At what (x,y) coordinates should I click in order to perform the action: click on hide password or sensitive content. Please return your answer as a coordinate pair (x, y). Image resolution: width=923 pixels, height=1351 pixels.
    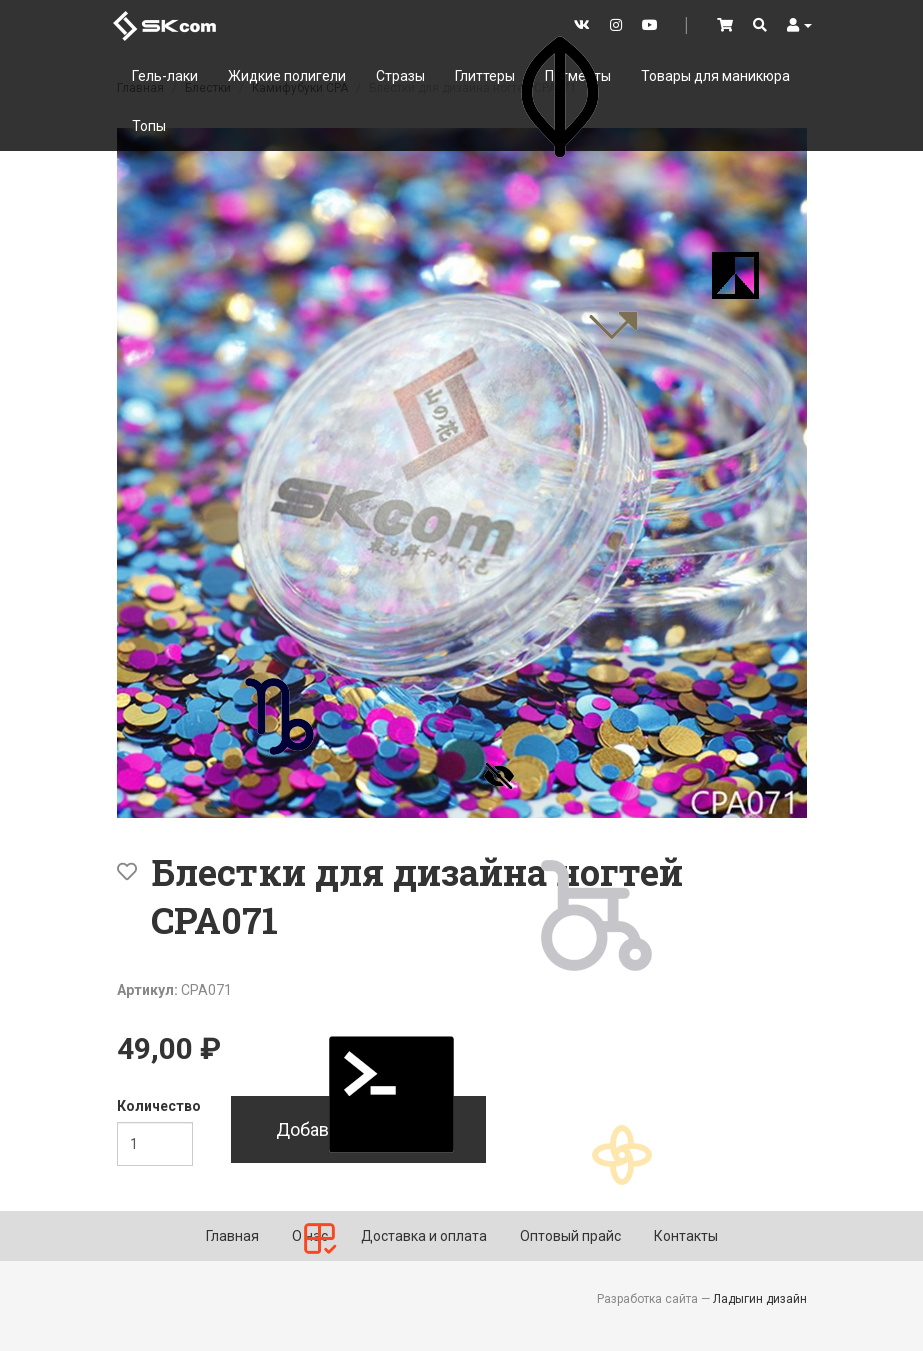
    Looking at the image, I should click on (499, 776).